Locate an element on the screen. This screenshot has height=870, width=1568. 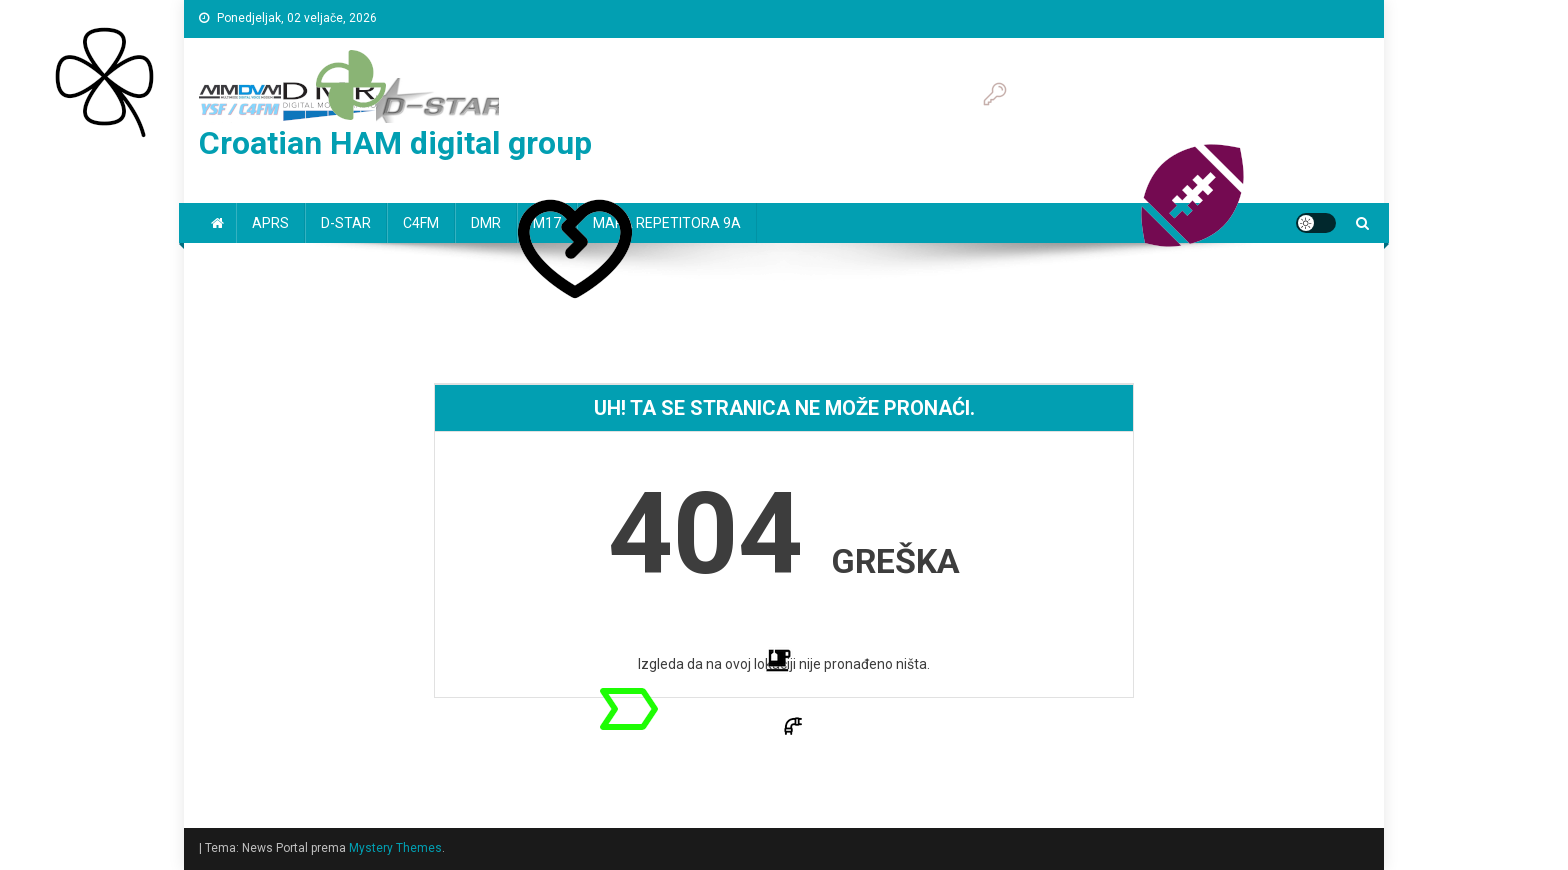
access security or authentication settings is located at coordinates (995, 94).